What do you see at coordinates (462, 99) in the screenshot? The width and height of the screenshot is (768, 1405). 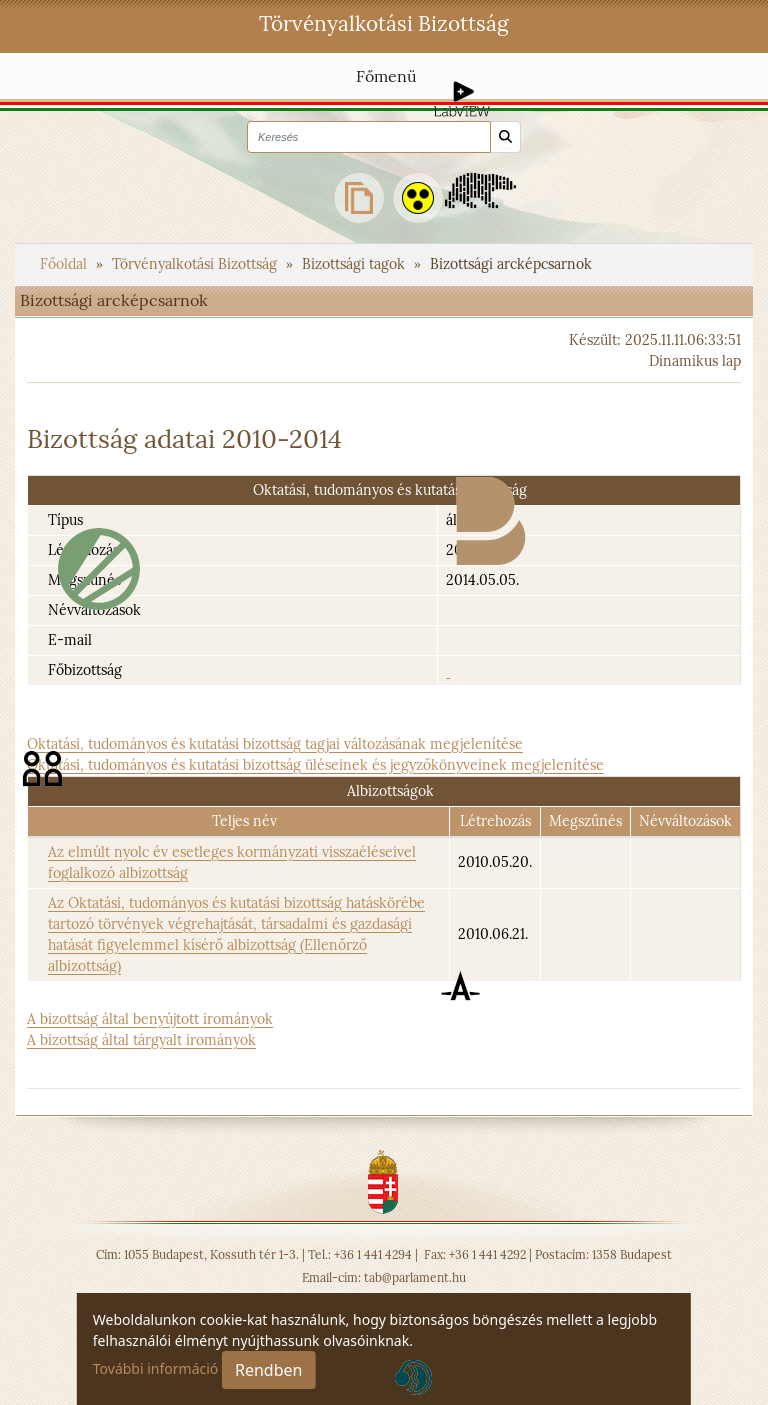 I see `open LabVIEW application` at bounding box center [462, 99].